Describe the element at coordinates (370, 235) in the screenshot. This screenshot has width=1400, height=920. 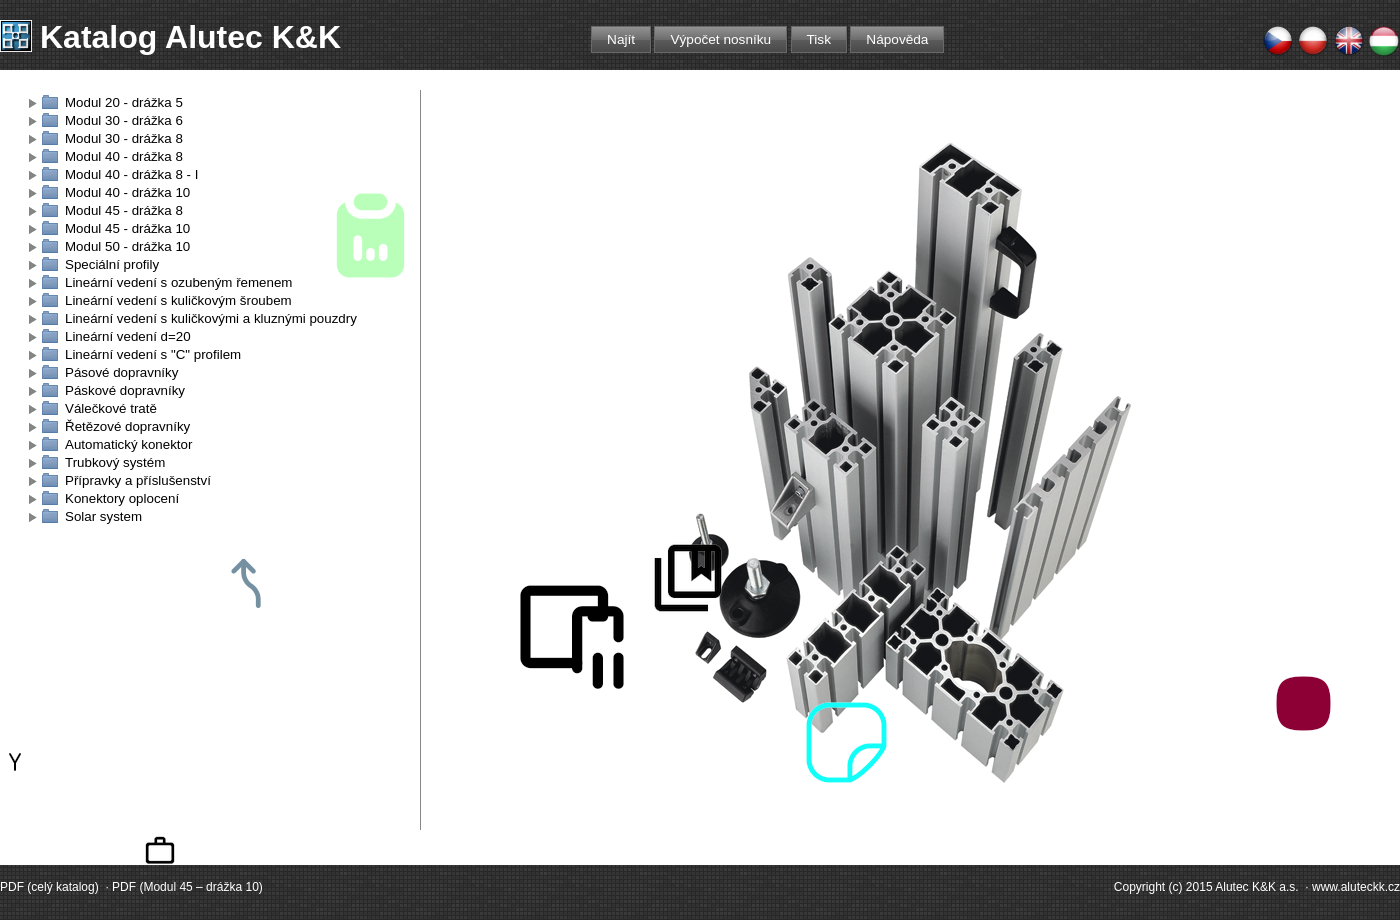
I see `view clipboard data or statistics` at that location.